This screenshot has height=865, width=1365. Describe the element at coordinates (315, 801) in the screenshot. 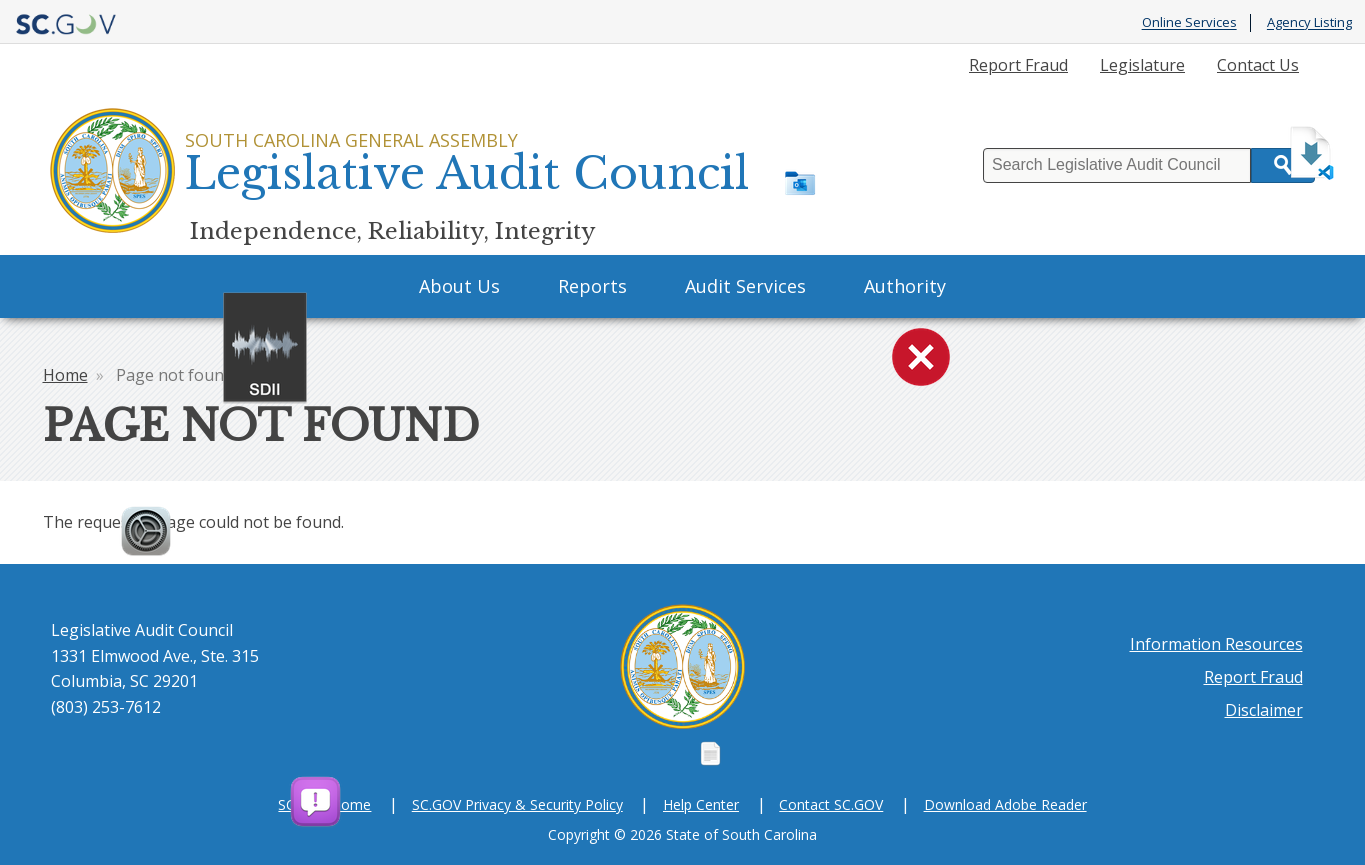

I see `submit feedback about file syncing issues` at that location.